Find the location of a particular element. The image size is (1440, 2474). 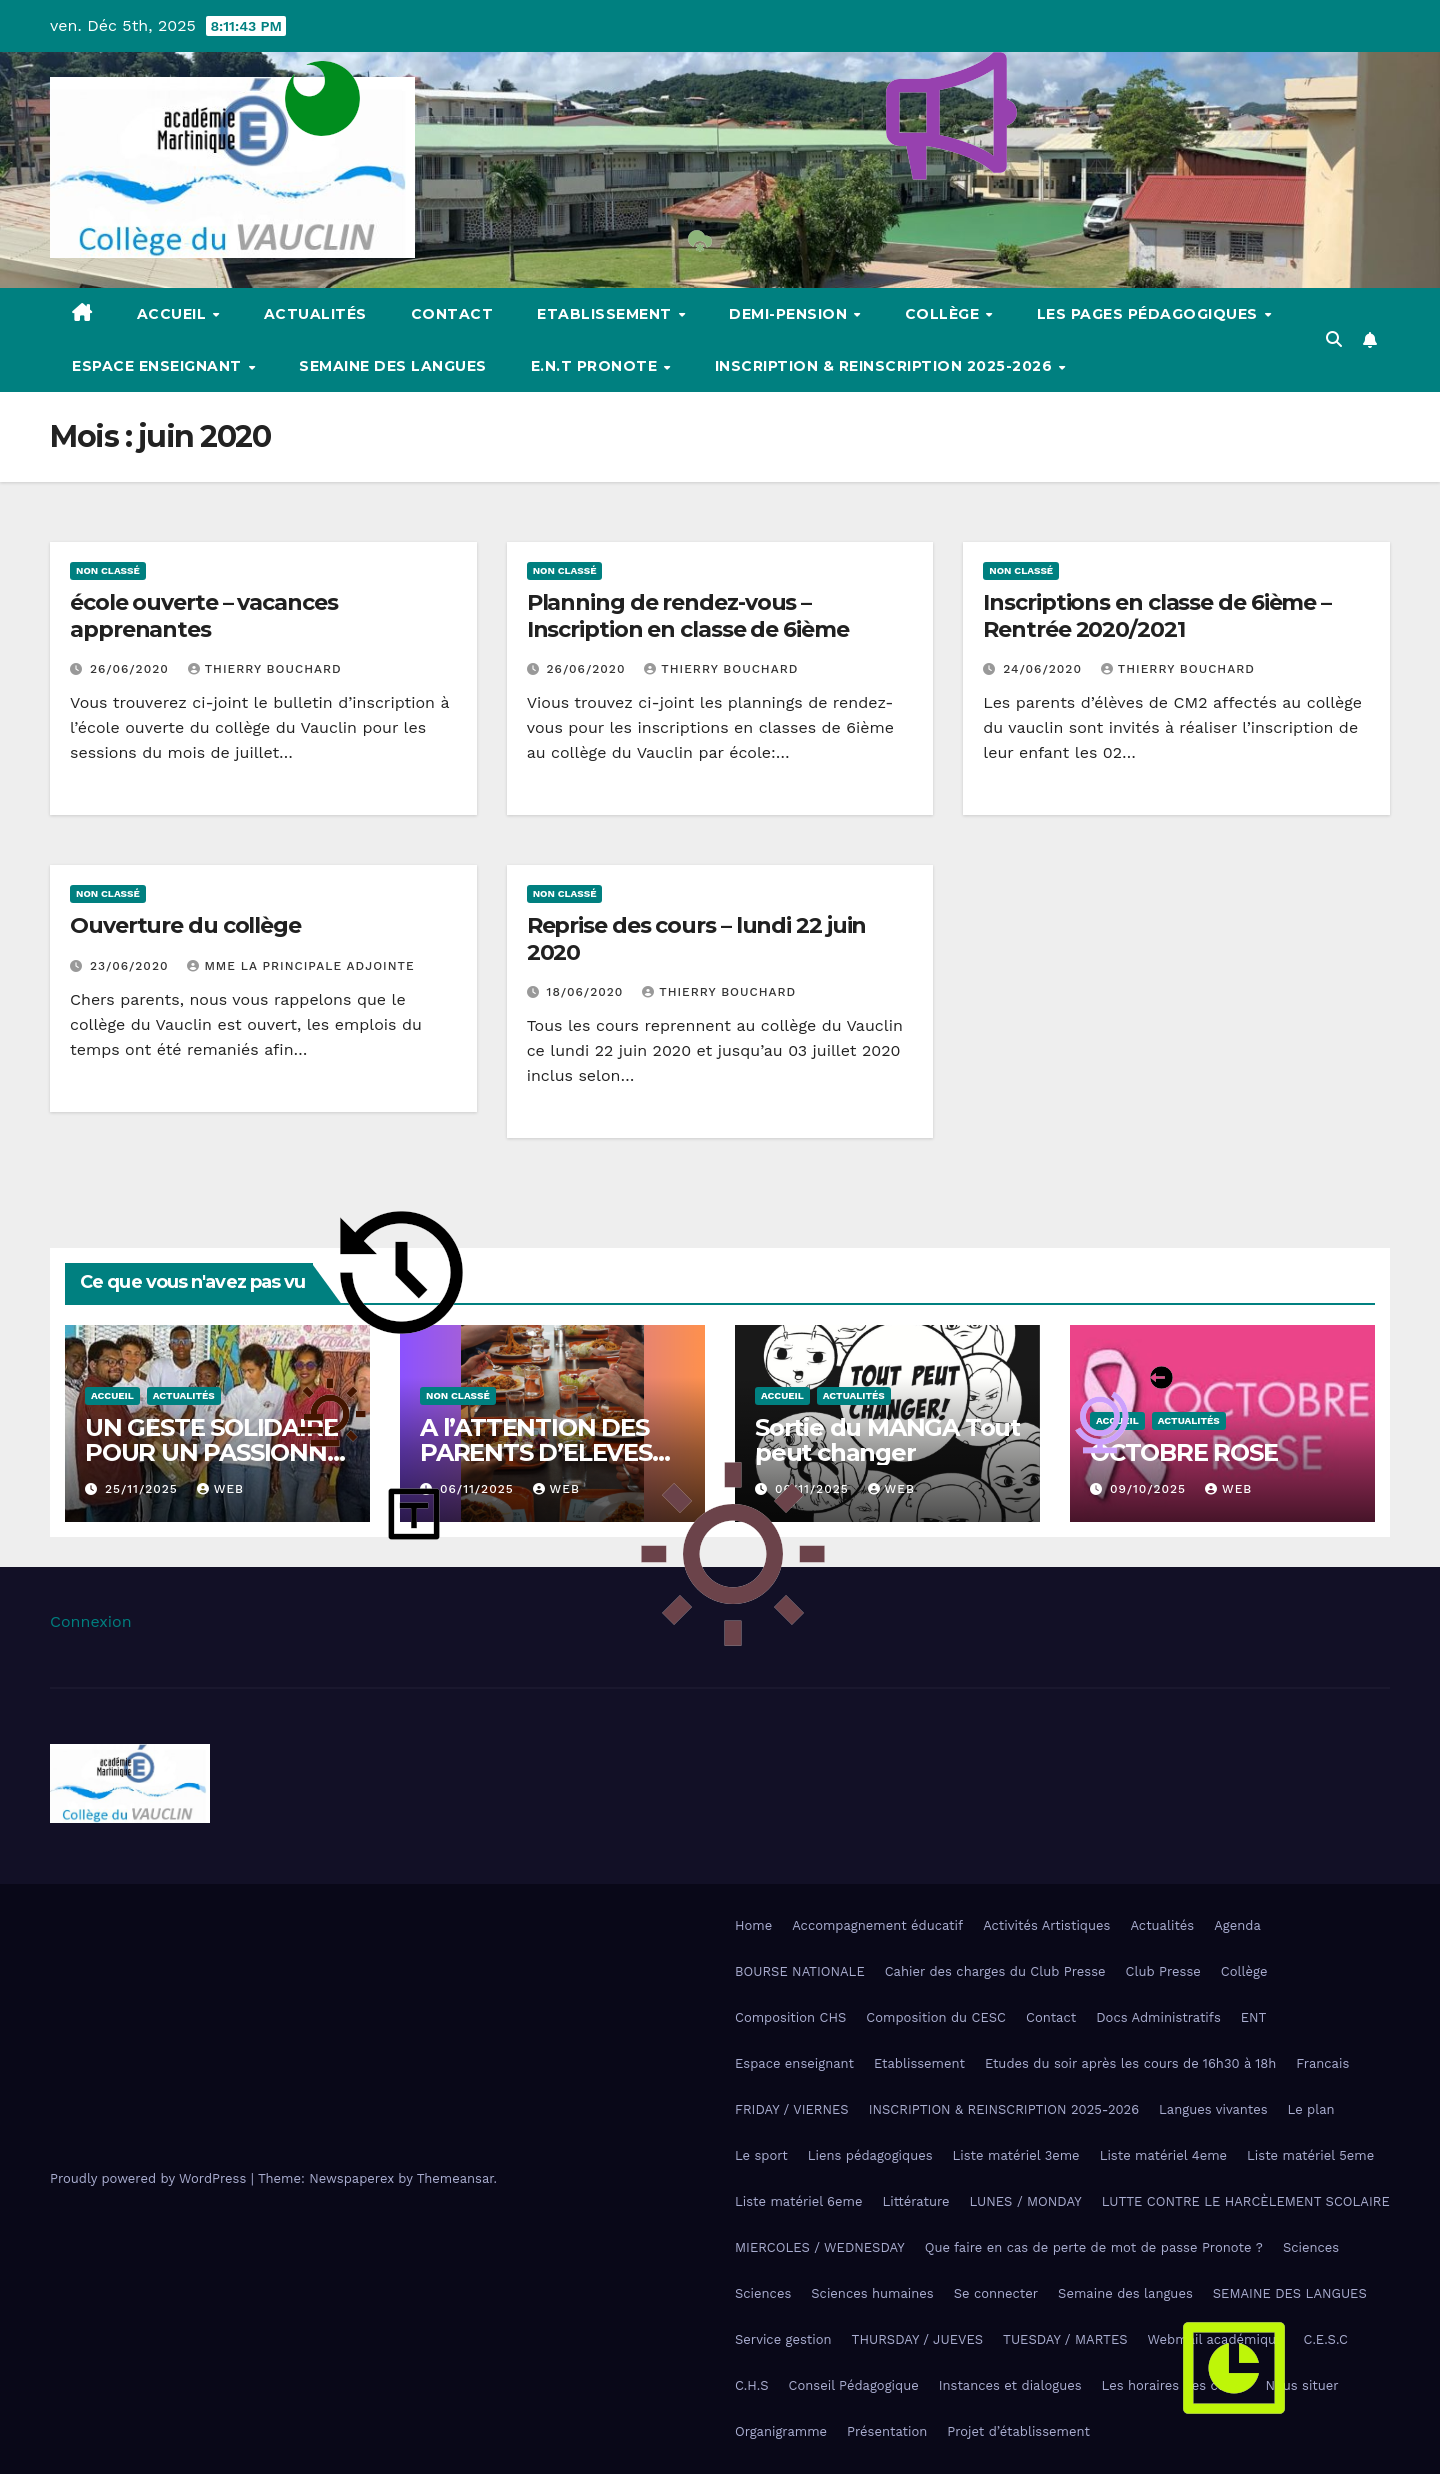

view business analytics dashboard is located at coordinates (1234, 2368).